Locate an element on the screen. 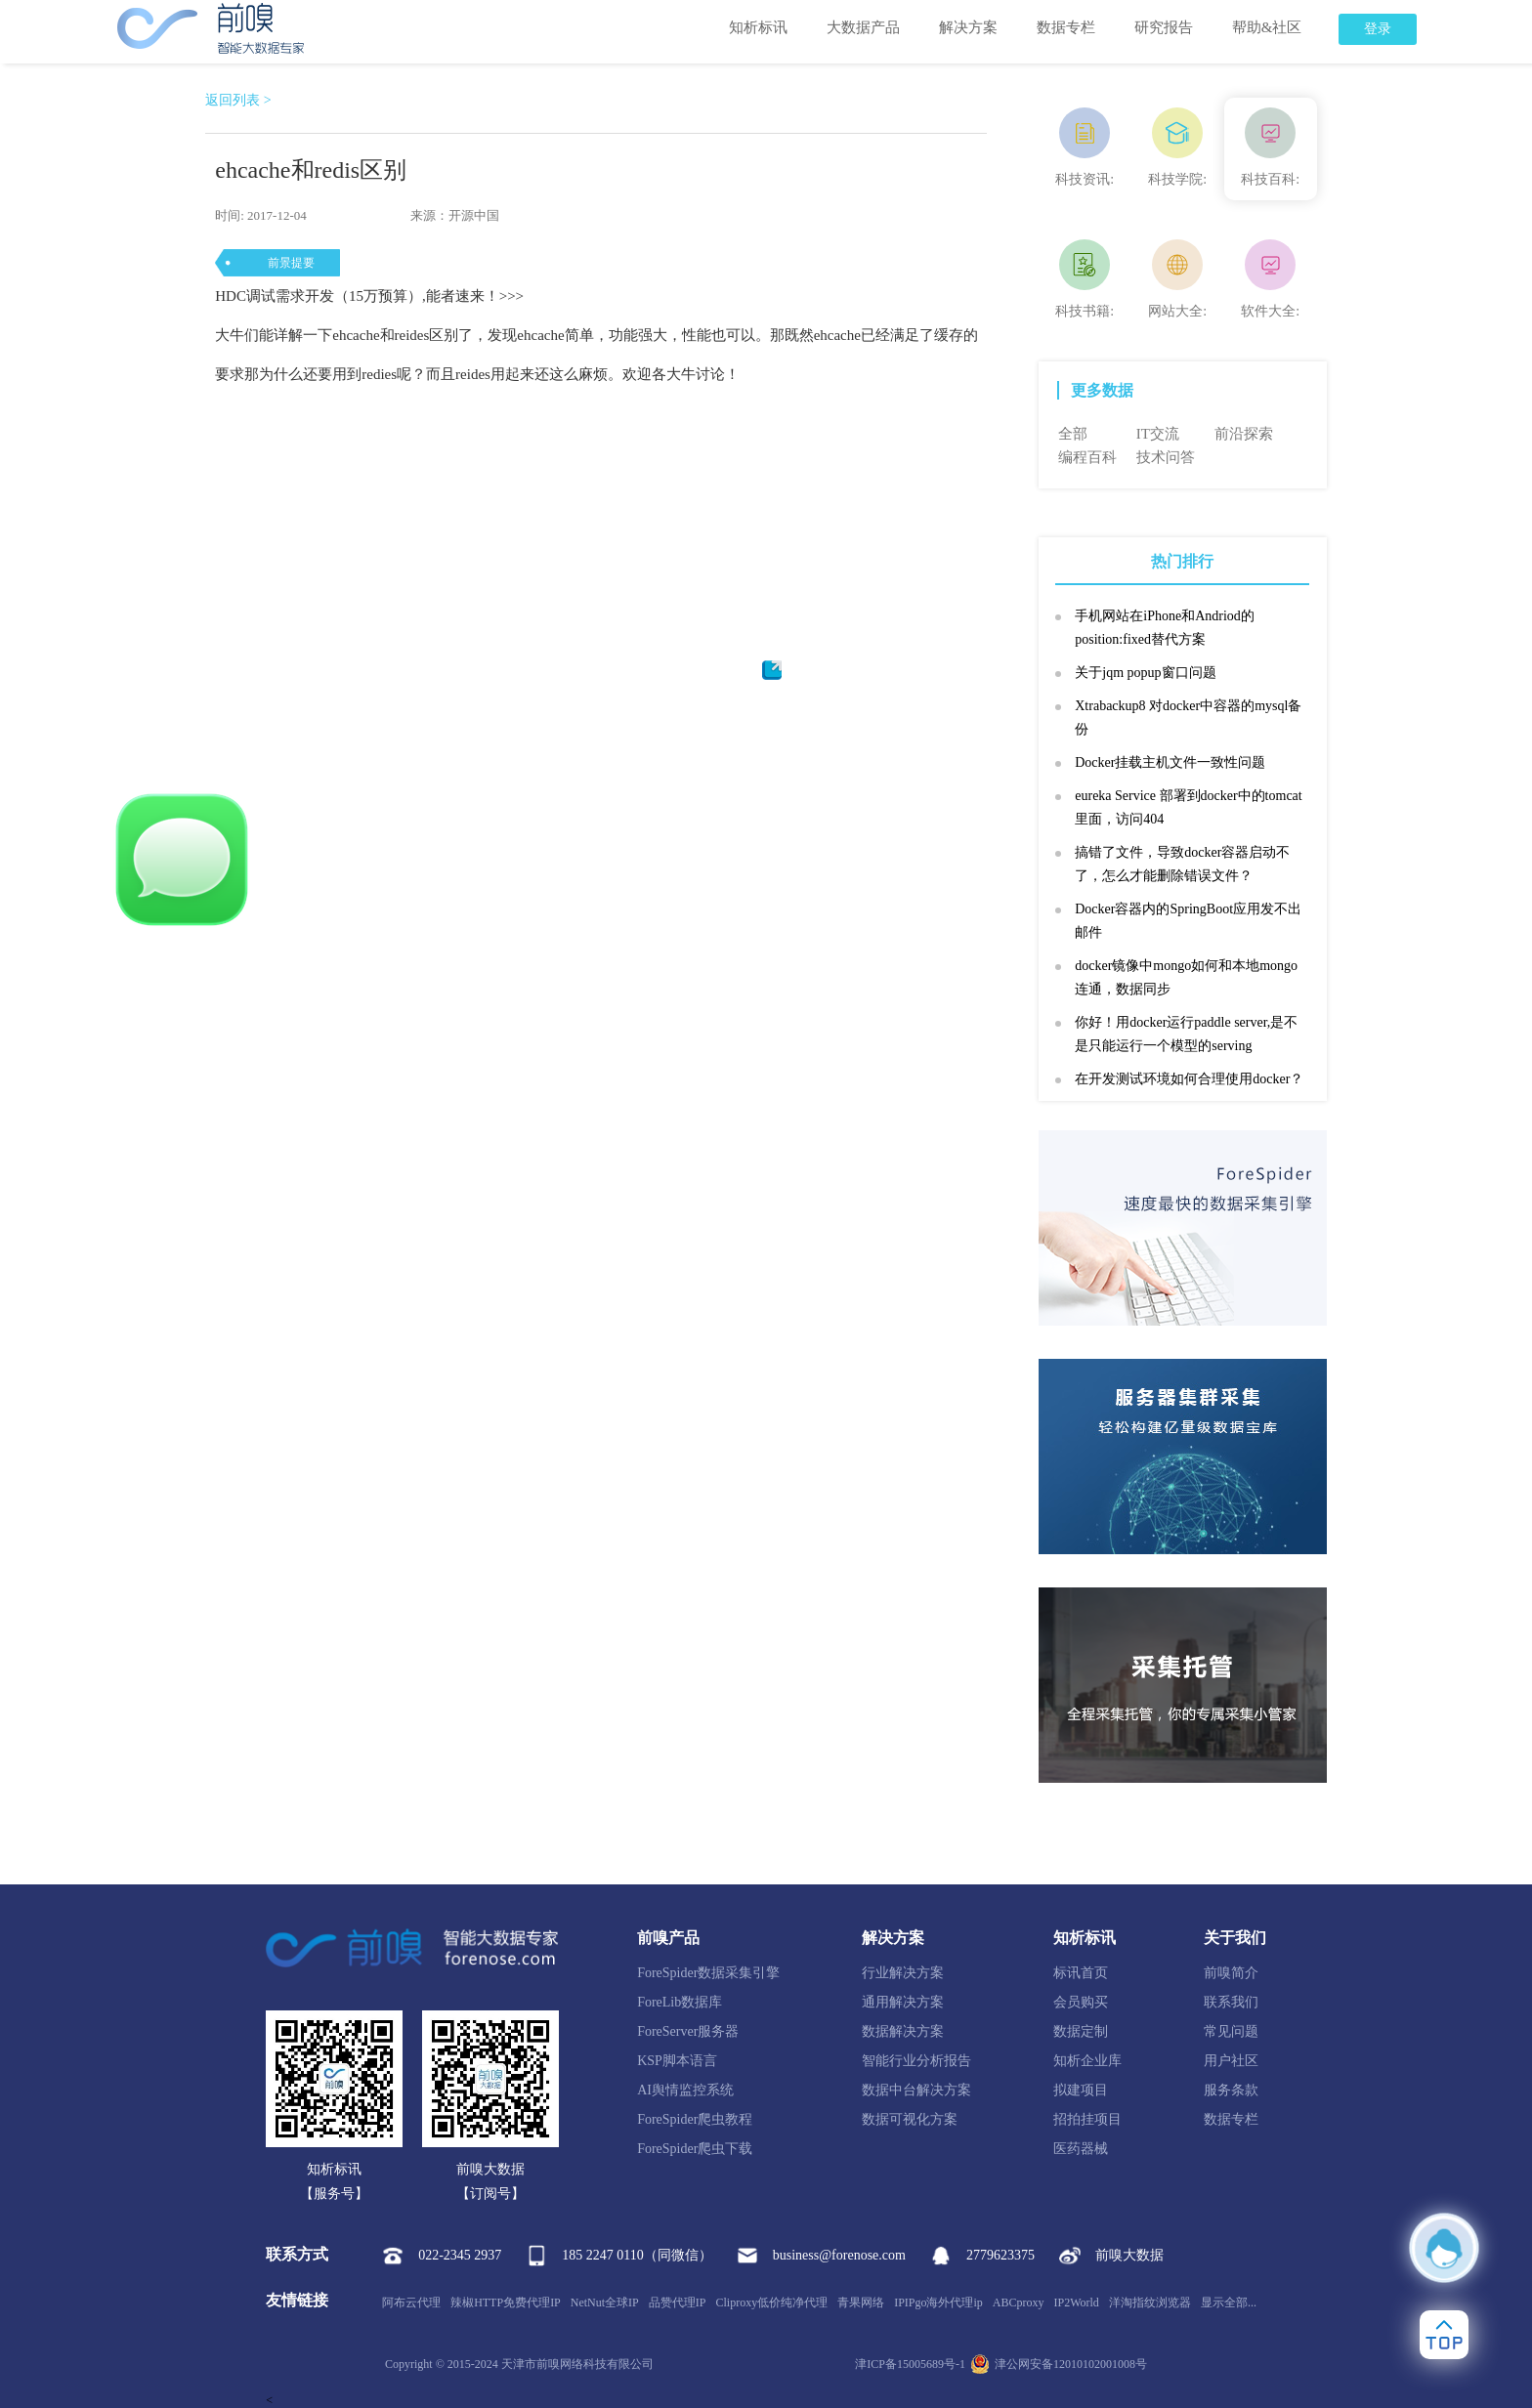 Image resolution: width=1532 pixels, height=2408 pixels. open polari IRC chat application is located at coordinates (182, 860).